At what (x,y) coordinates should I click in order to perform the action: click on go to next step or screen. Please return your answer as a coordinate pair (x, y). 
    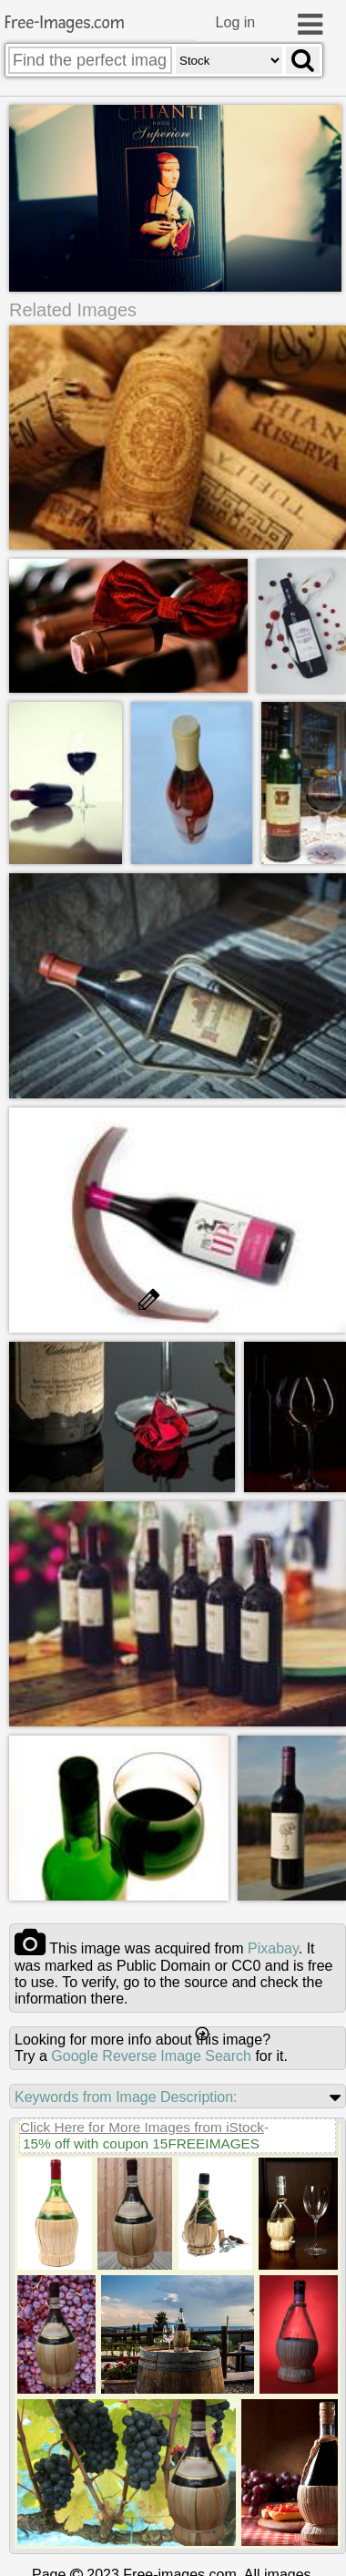
    Looking at the image, I should click on (202, 2034).